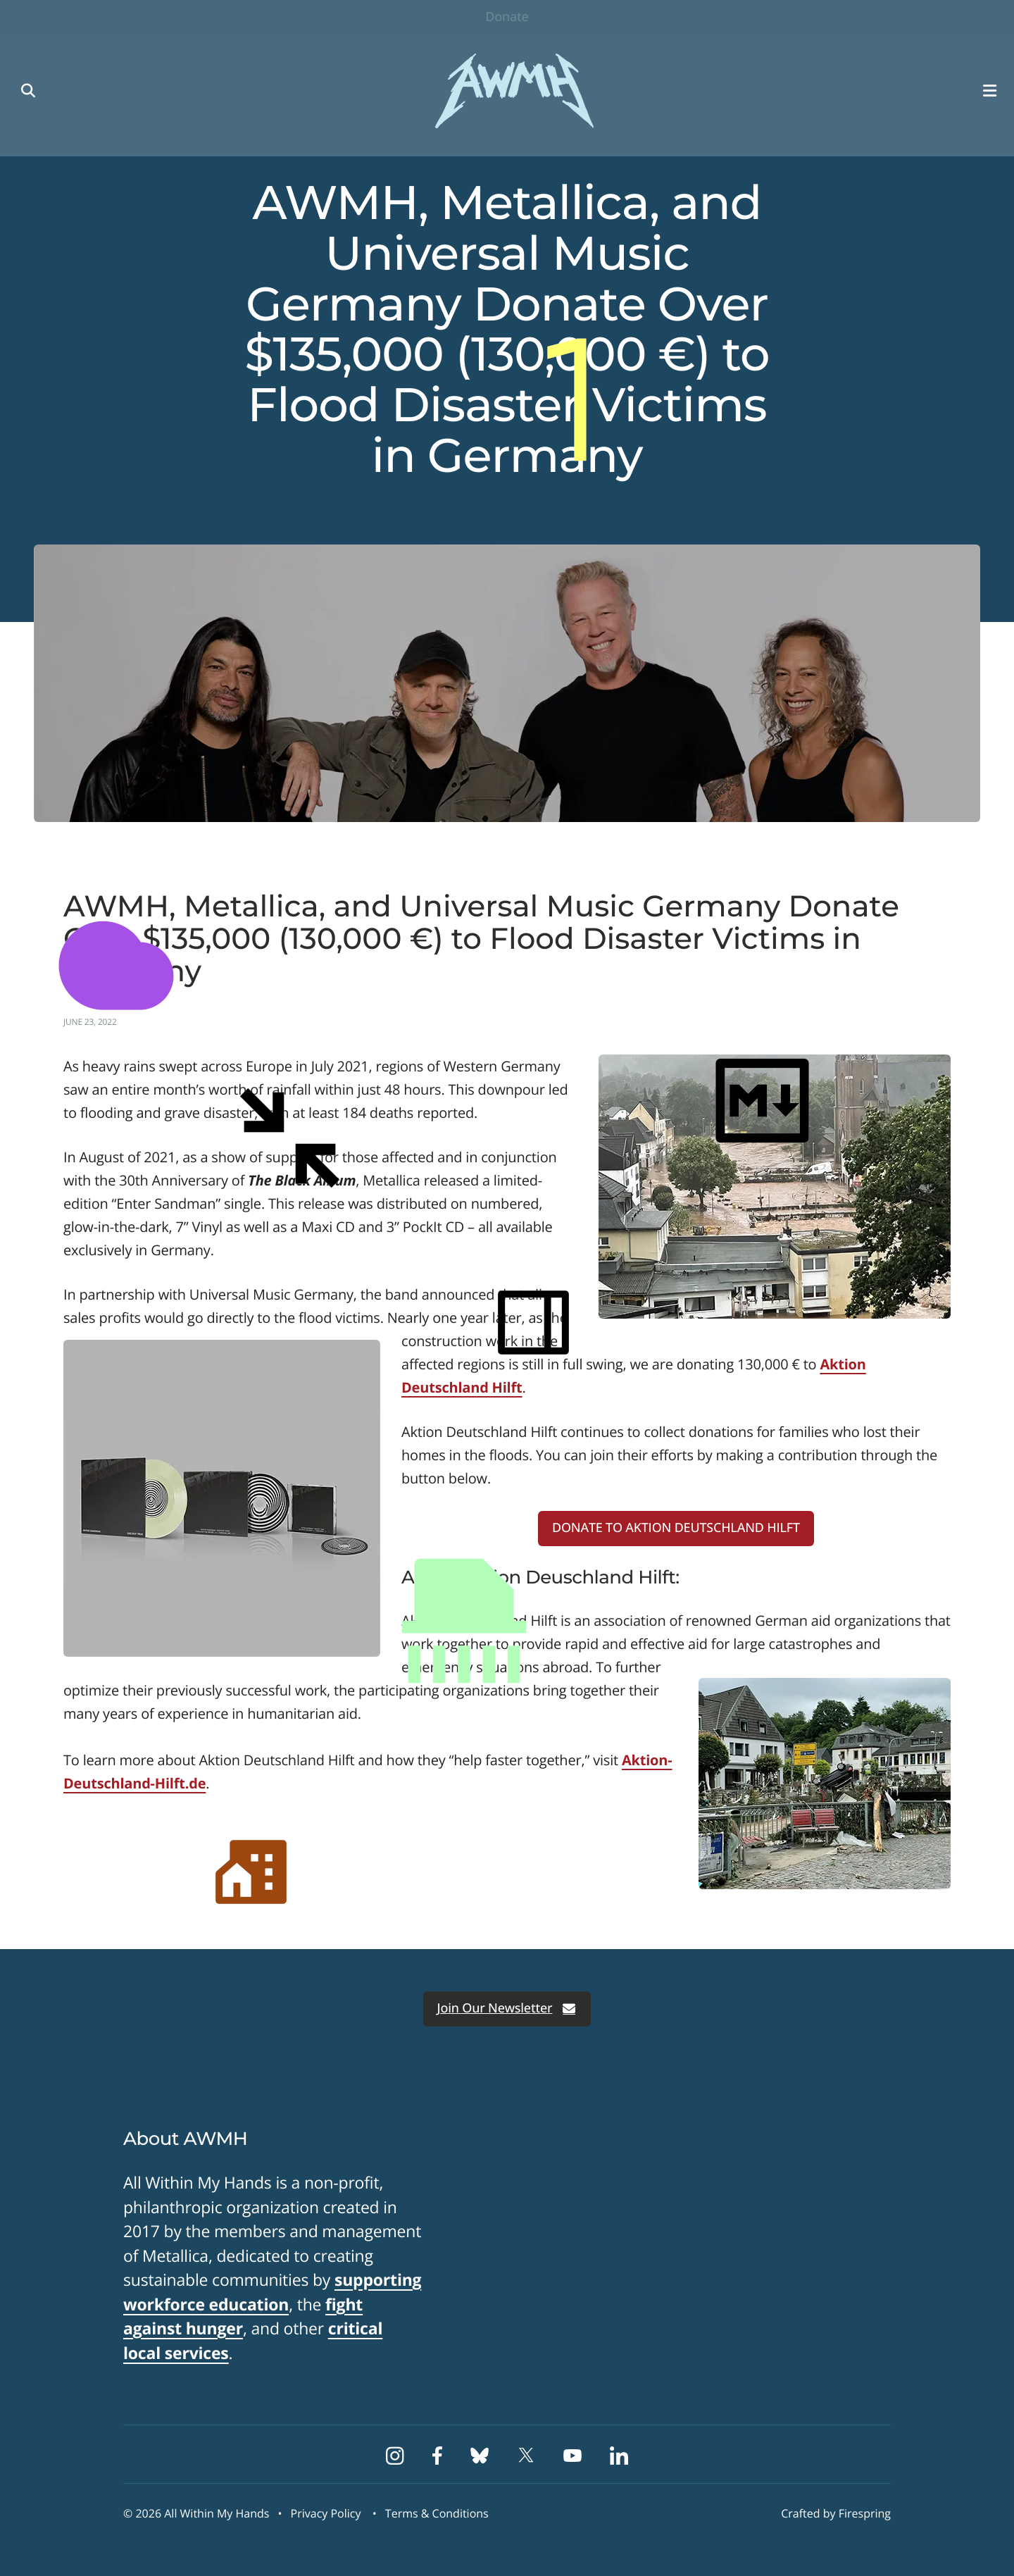 The image size is (1014, 2576). What do you see at coordinates (574, 401) in the screenshot?
I see `indicates first item or top priority` at bounding box center [574, 401].